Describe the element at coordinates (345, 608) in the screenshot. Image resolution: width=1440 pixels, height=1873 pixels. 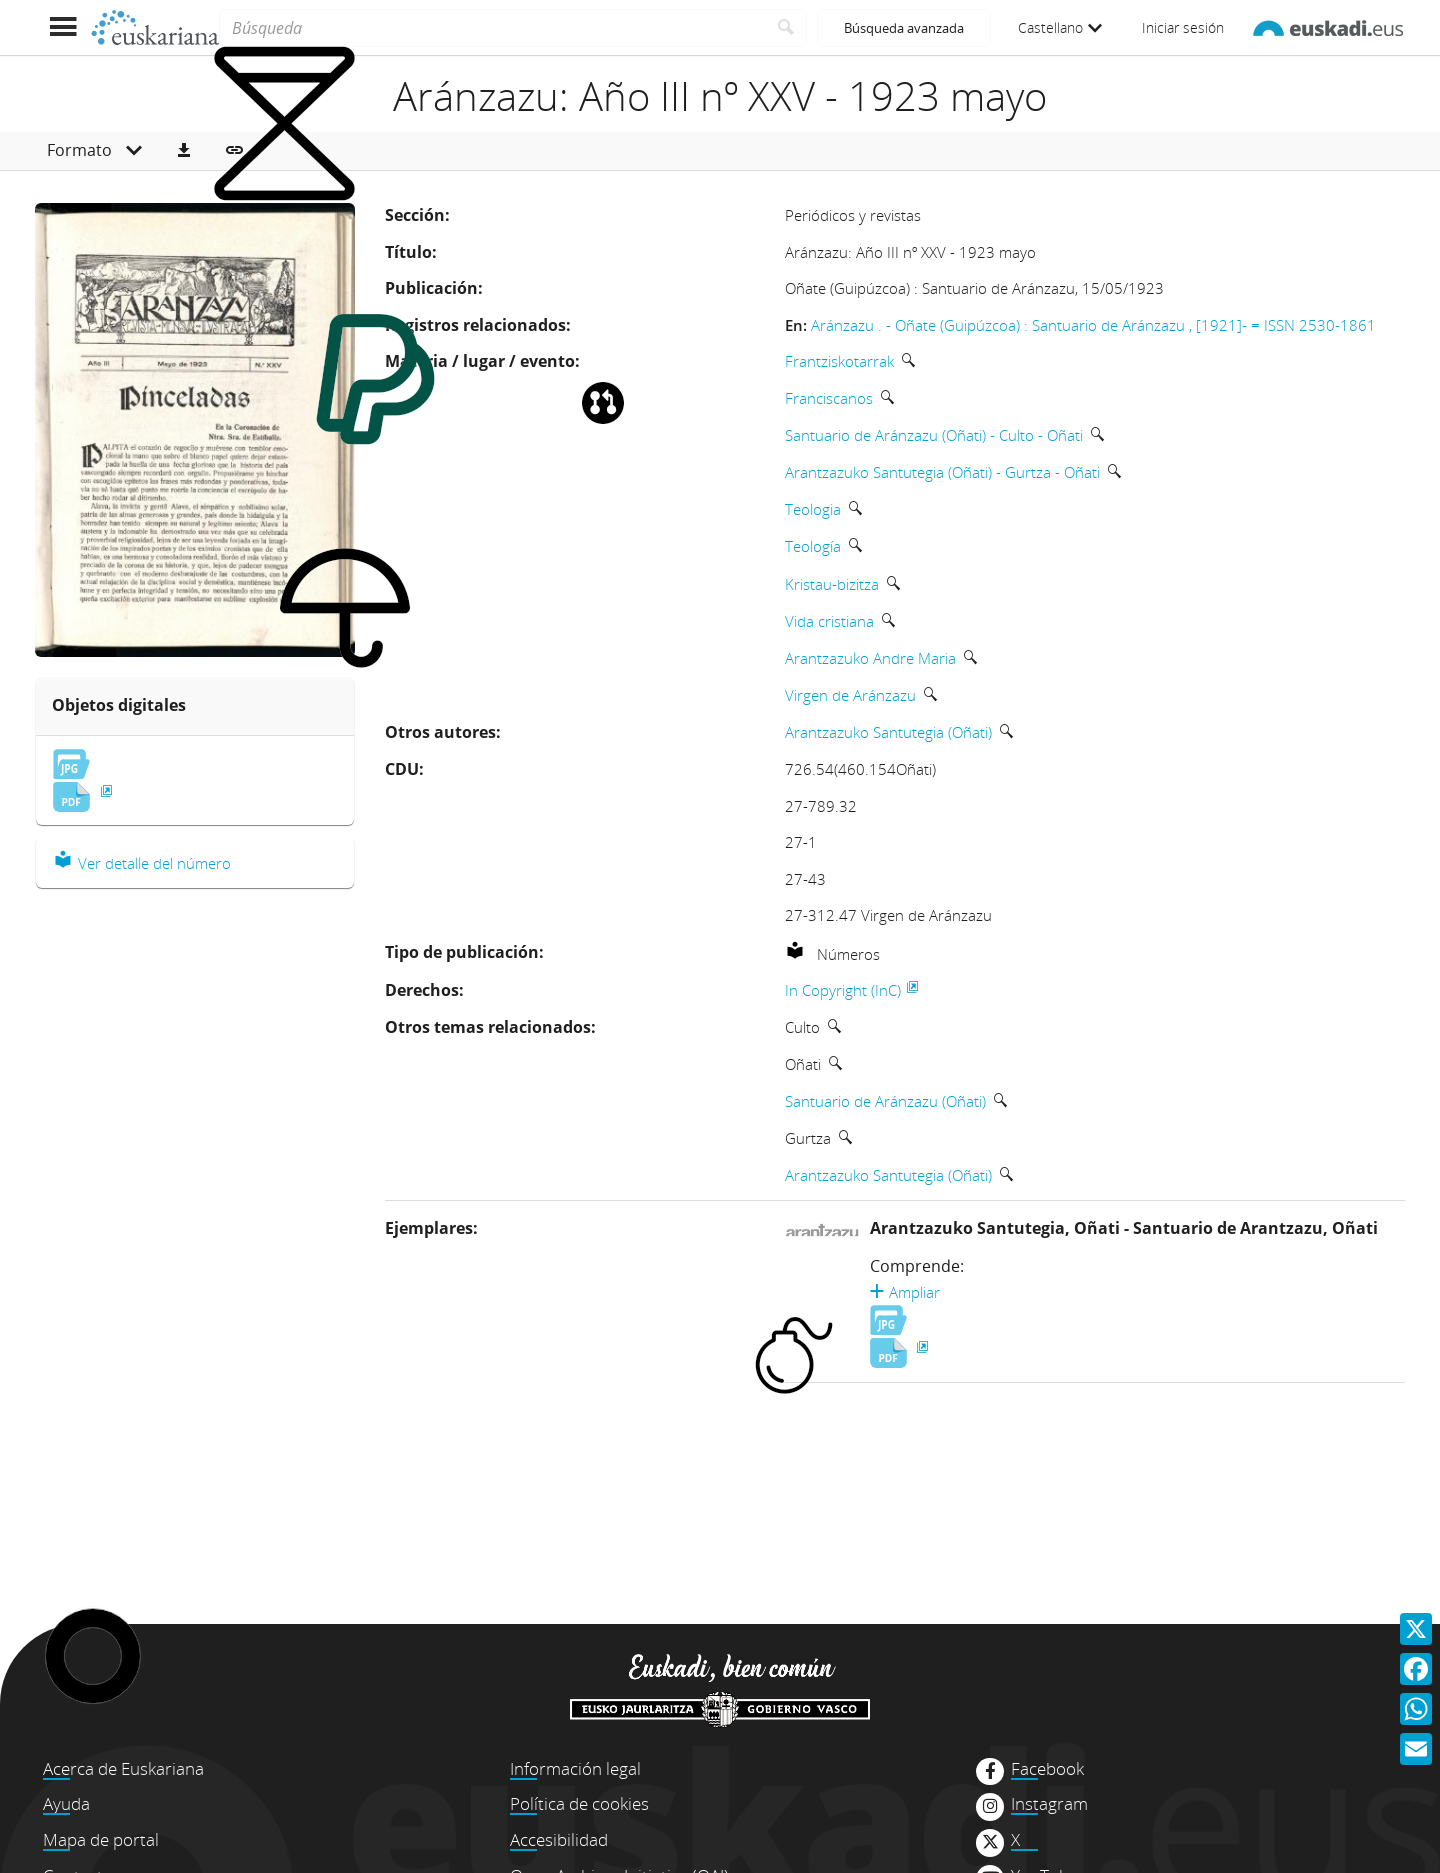
I see `view weather protection or rain forecast` at that location.